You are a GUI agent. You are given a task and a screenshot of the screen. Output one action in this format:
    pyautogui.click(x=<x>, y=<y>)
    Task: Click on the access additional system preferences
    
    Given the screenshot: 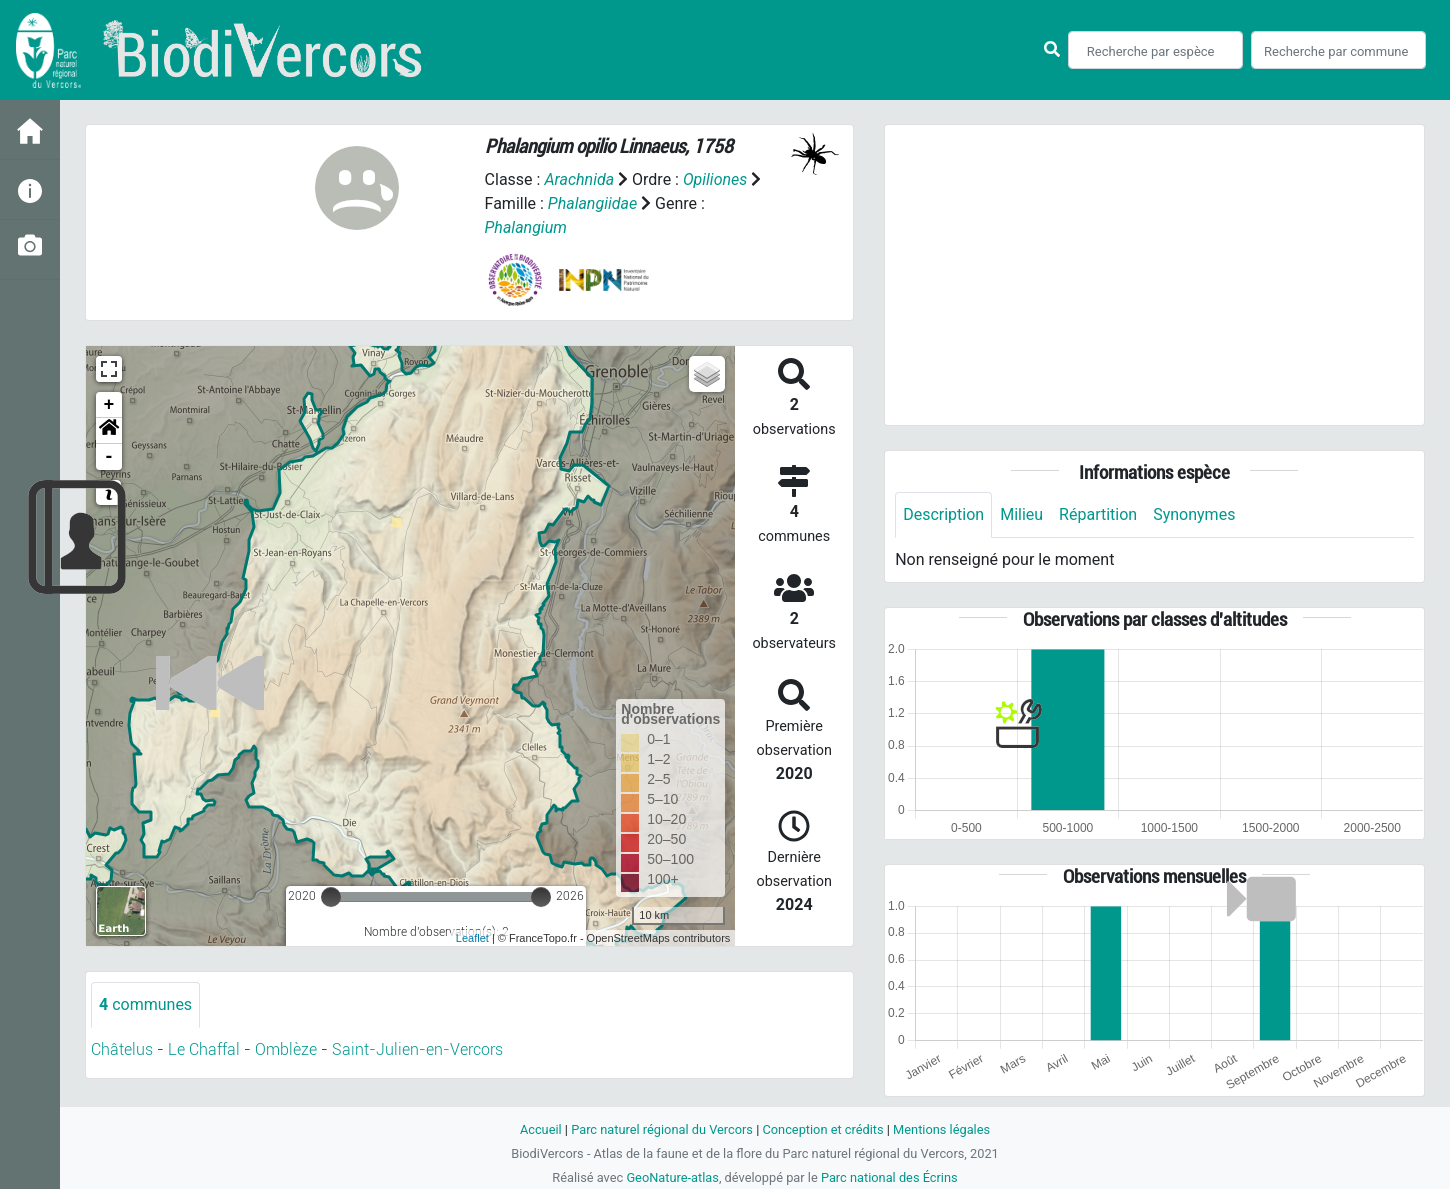 What is the action you would take?
    pyautogui.click(x=1017, y=723)
    